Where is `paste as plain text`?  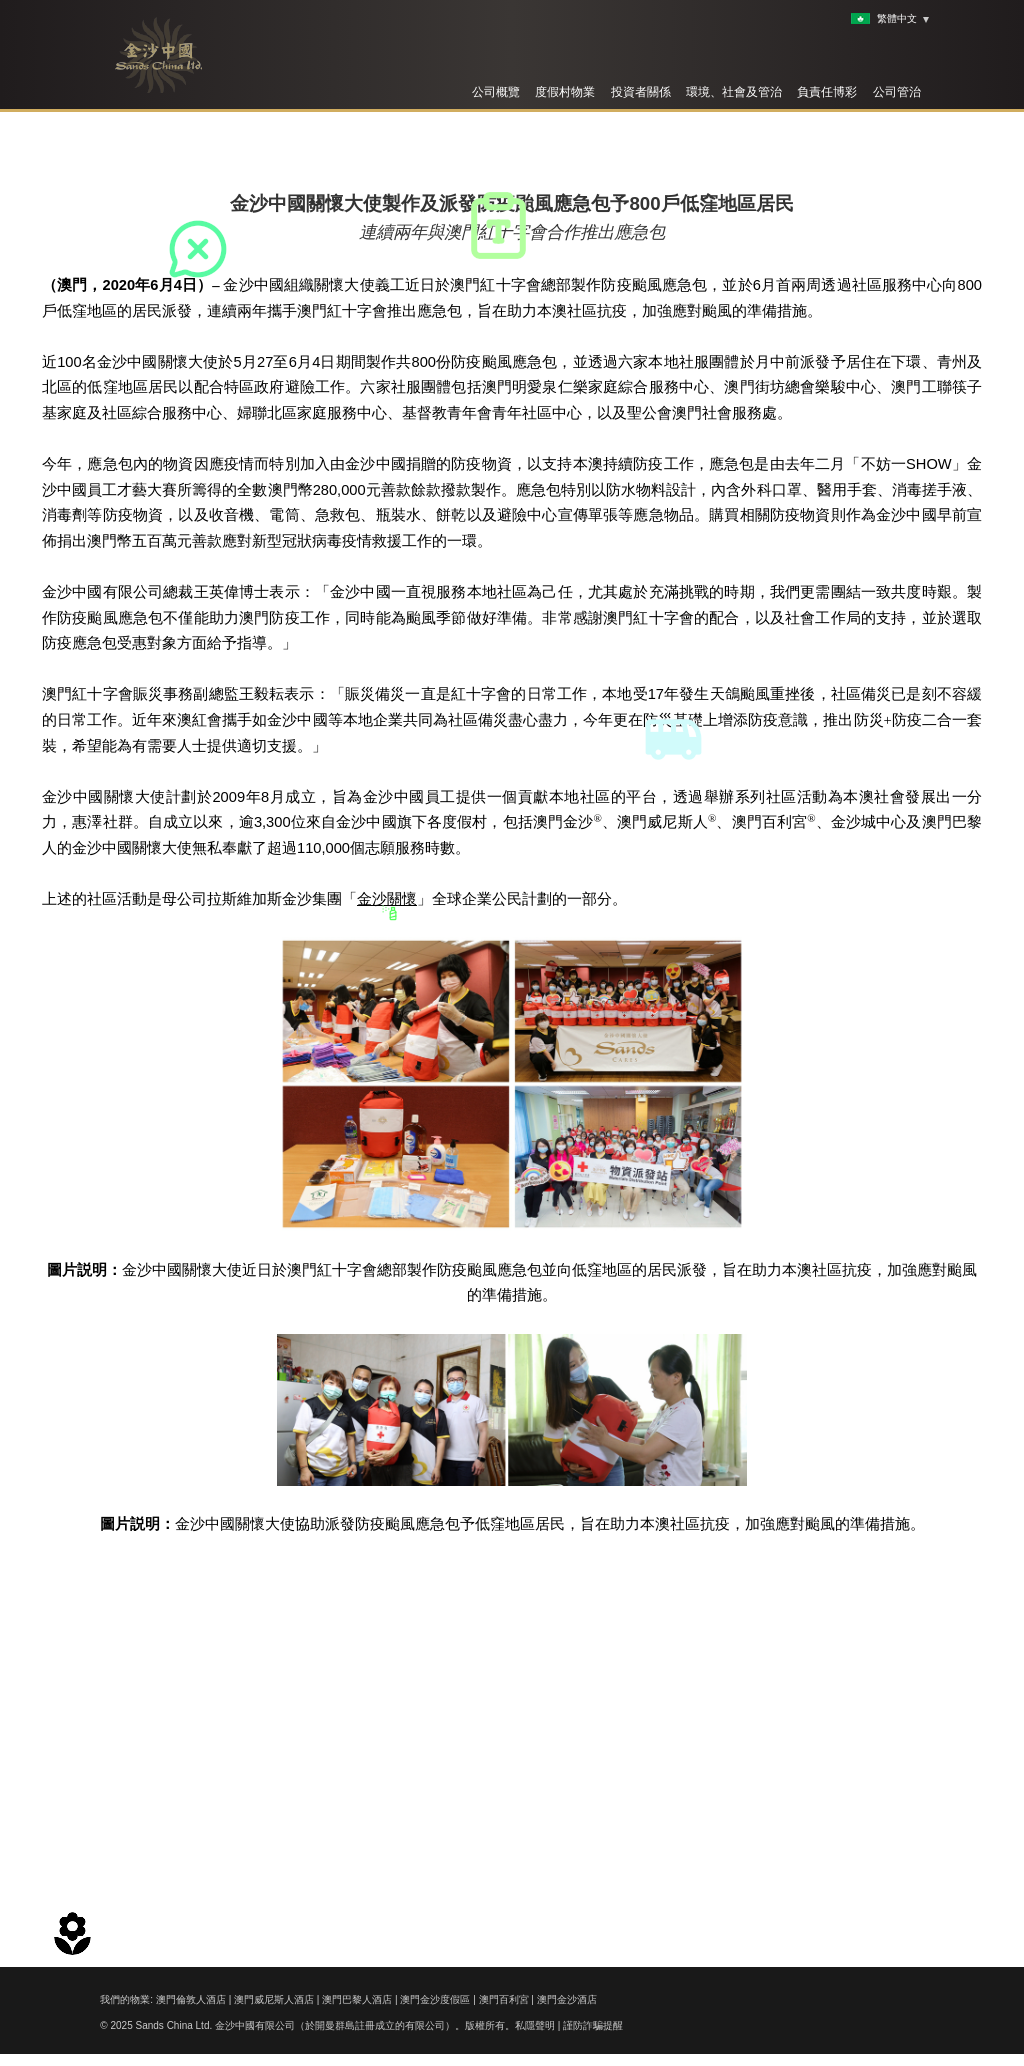 paste as plain text is located at coordinates (498, 225).